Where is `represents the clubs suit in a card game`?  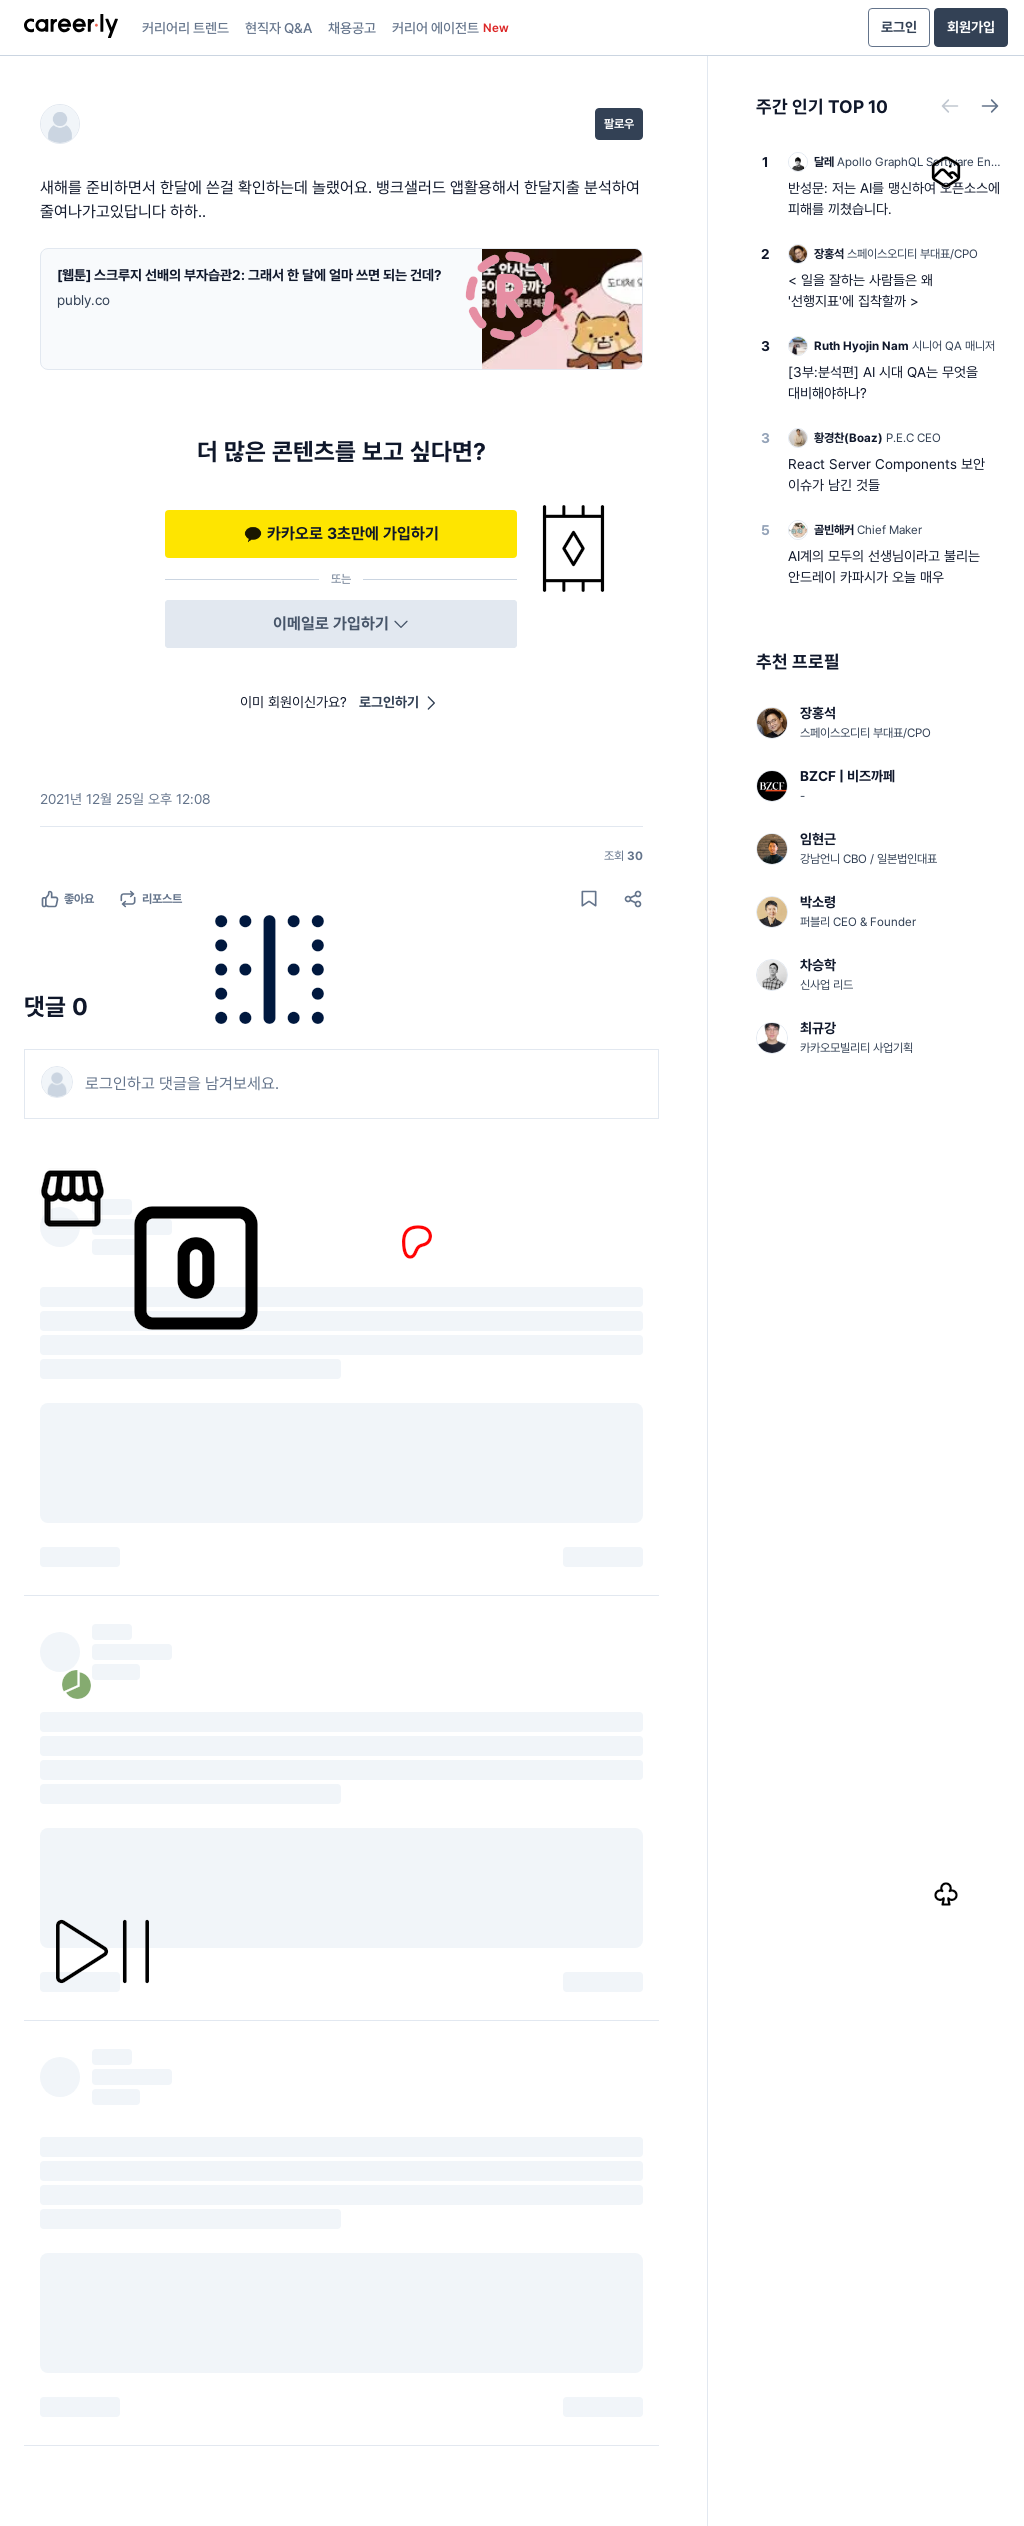 represents the clubs suit in a card game is located at coordinates (946, 1894).